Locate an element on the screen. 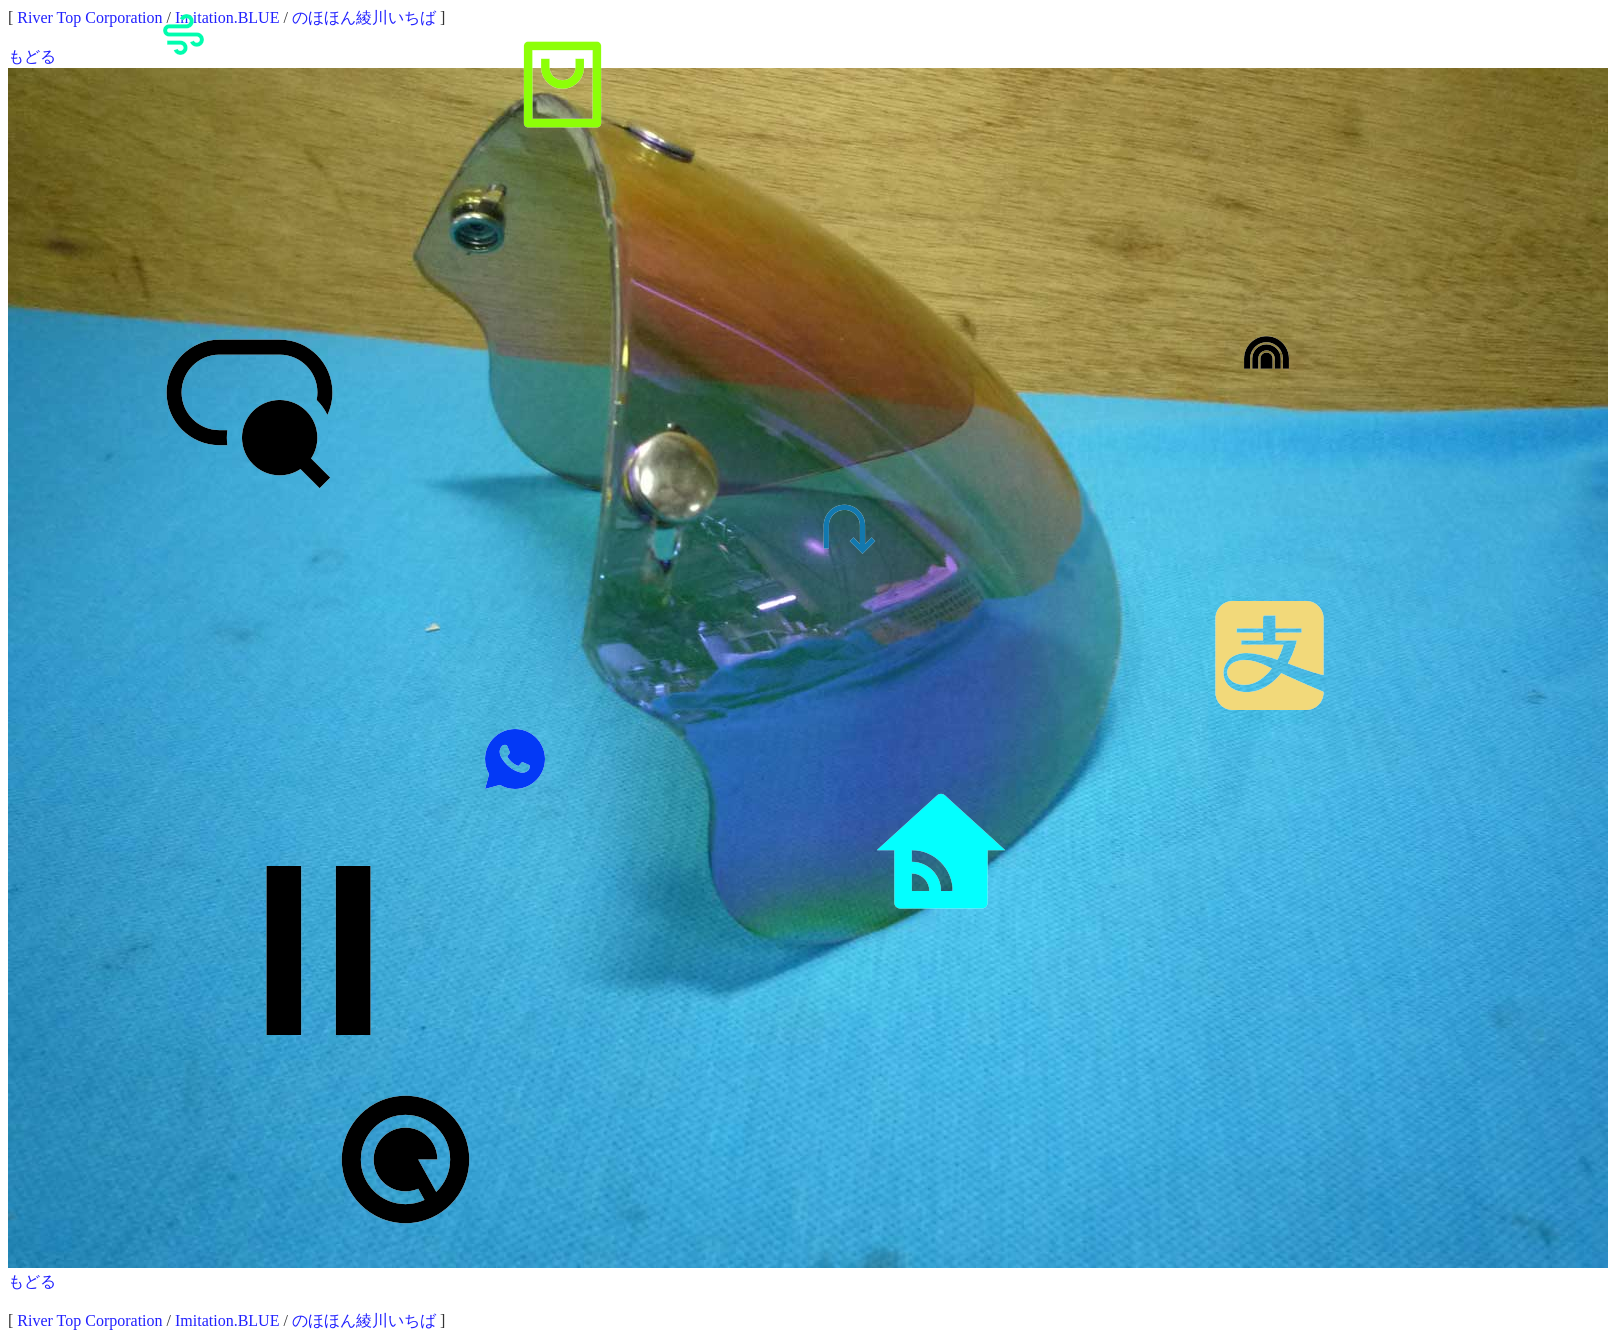 The image size is (1608, 1340). view weather conditions with rainbow is located at coordinates (1266, 352).